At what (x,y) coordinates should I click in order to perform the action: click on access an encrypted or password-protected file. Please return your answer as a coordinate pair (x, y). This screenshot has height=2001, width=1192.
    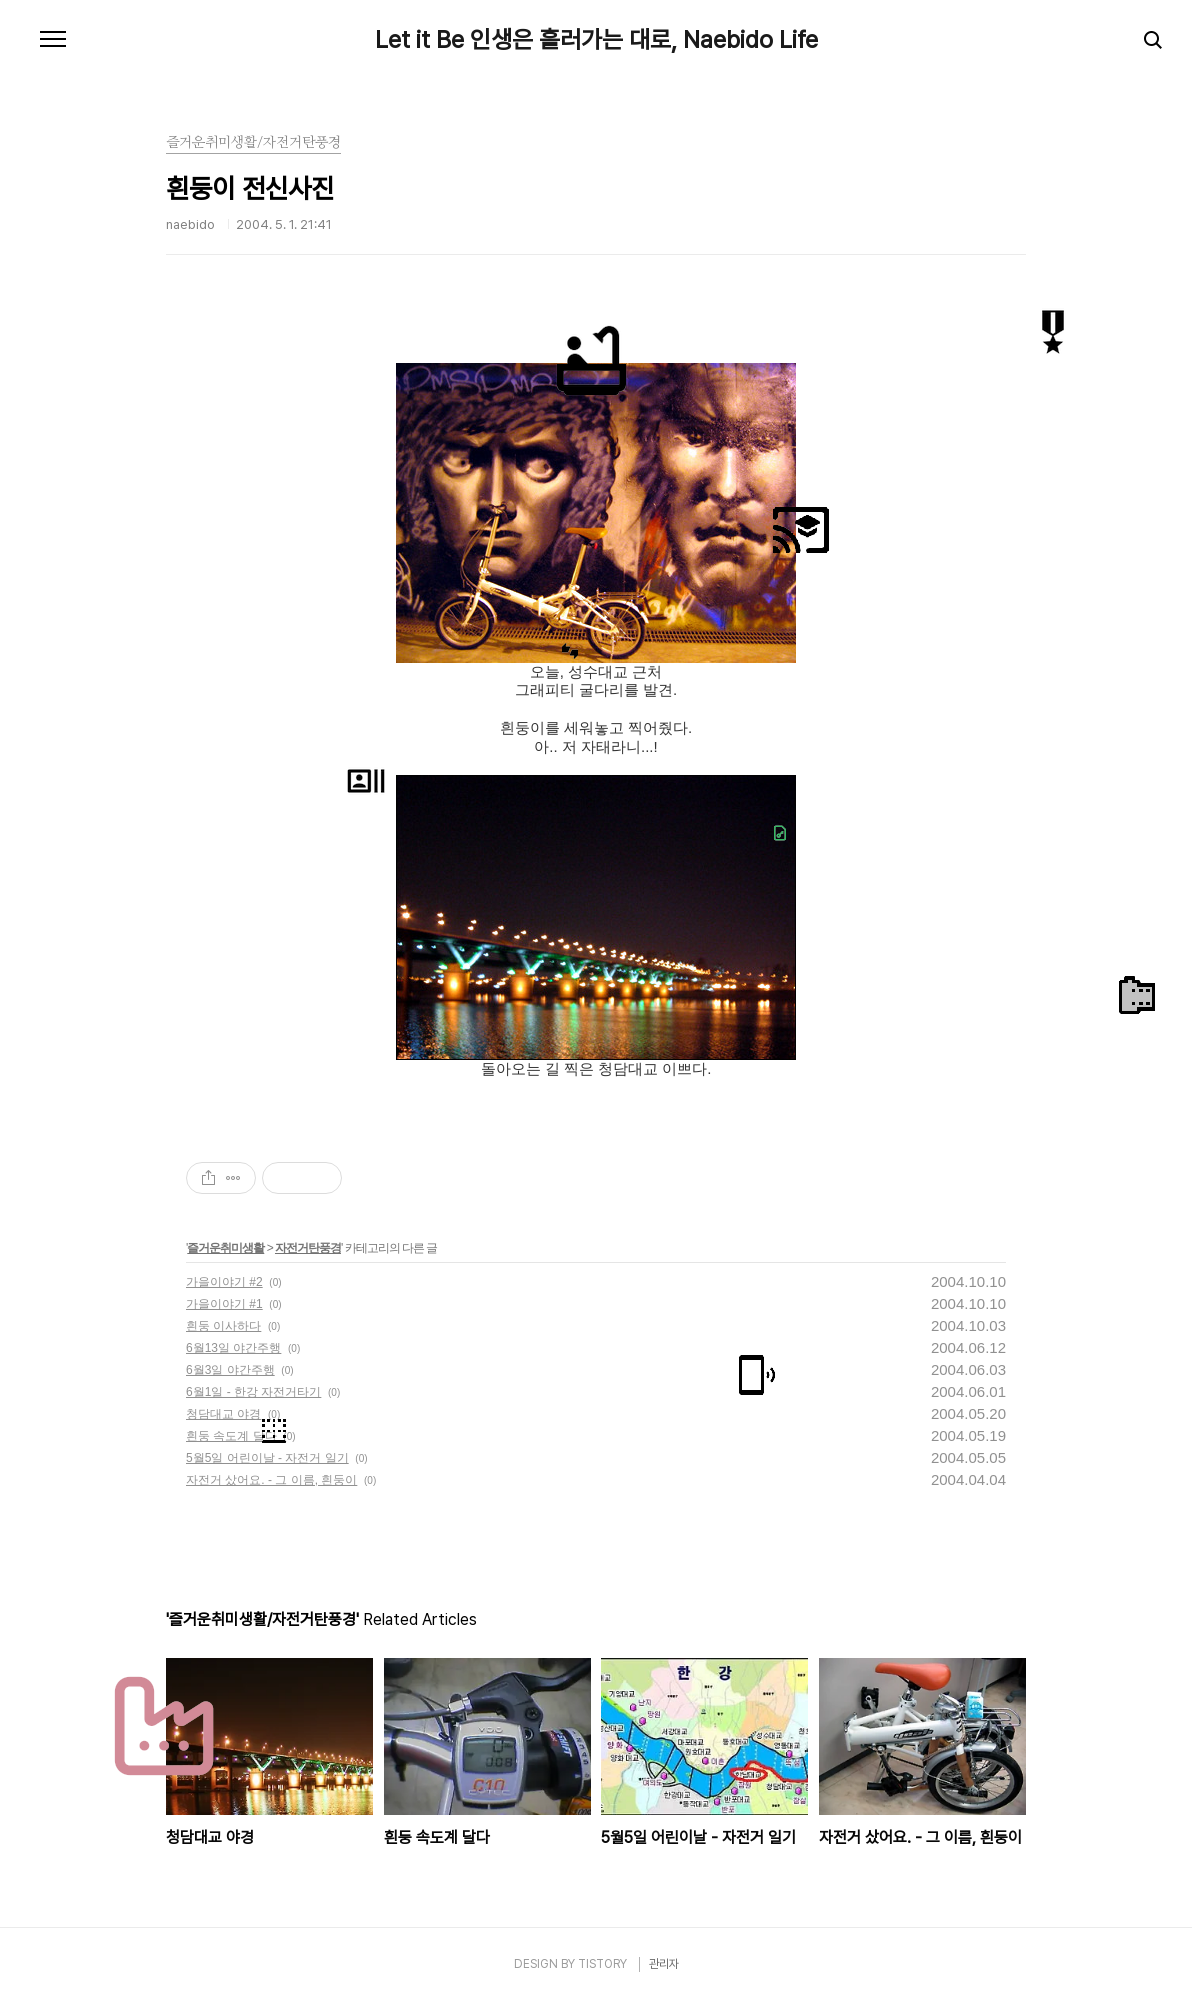
    Looking at the image, I should click on (780, 833).